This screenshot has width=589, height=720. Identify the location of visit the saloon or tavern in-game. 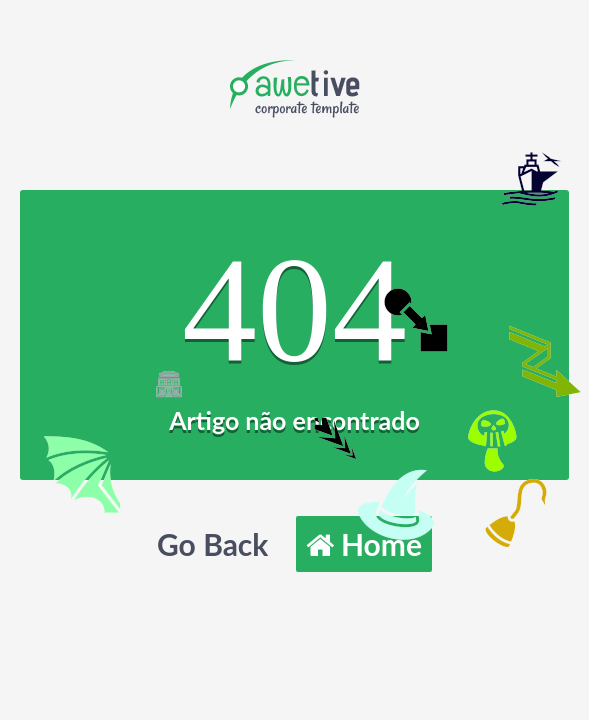
(169, 384).